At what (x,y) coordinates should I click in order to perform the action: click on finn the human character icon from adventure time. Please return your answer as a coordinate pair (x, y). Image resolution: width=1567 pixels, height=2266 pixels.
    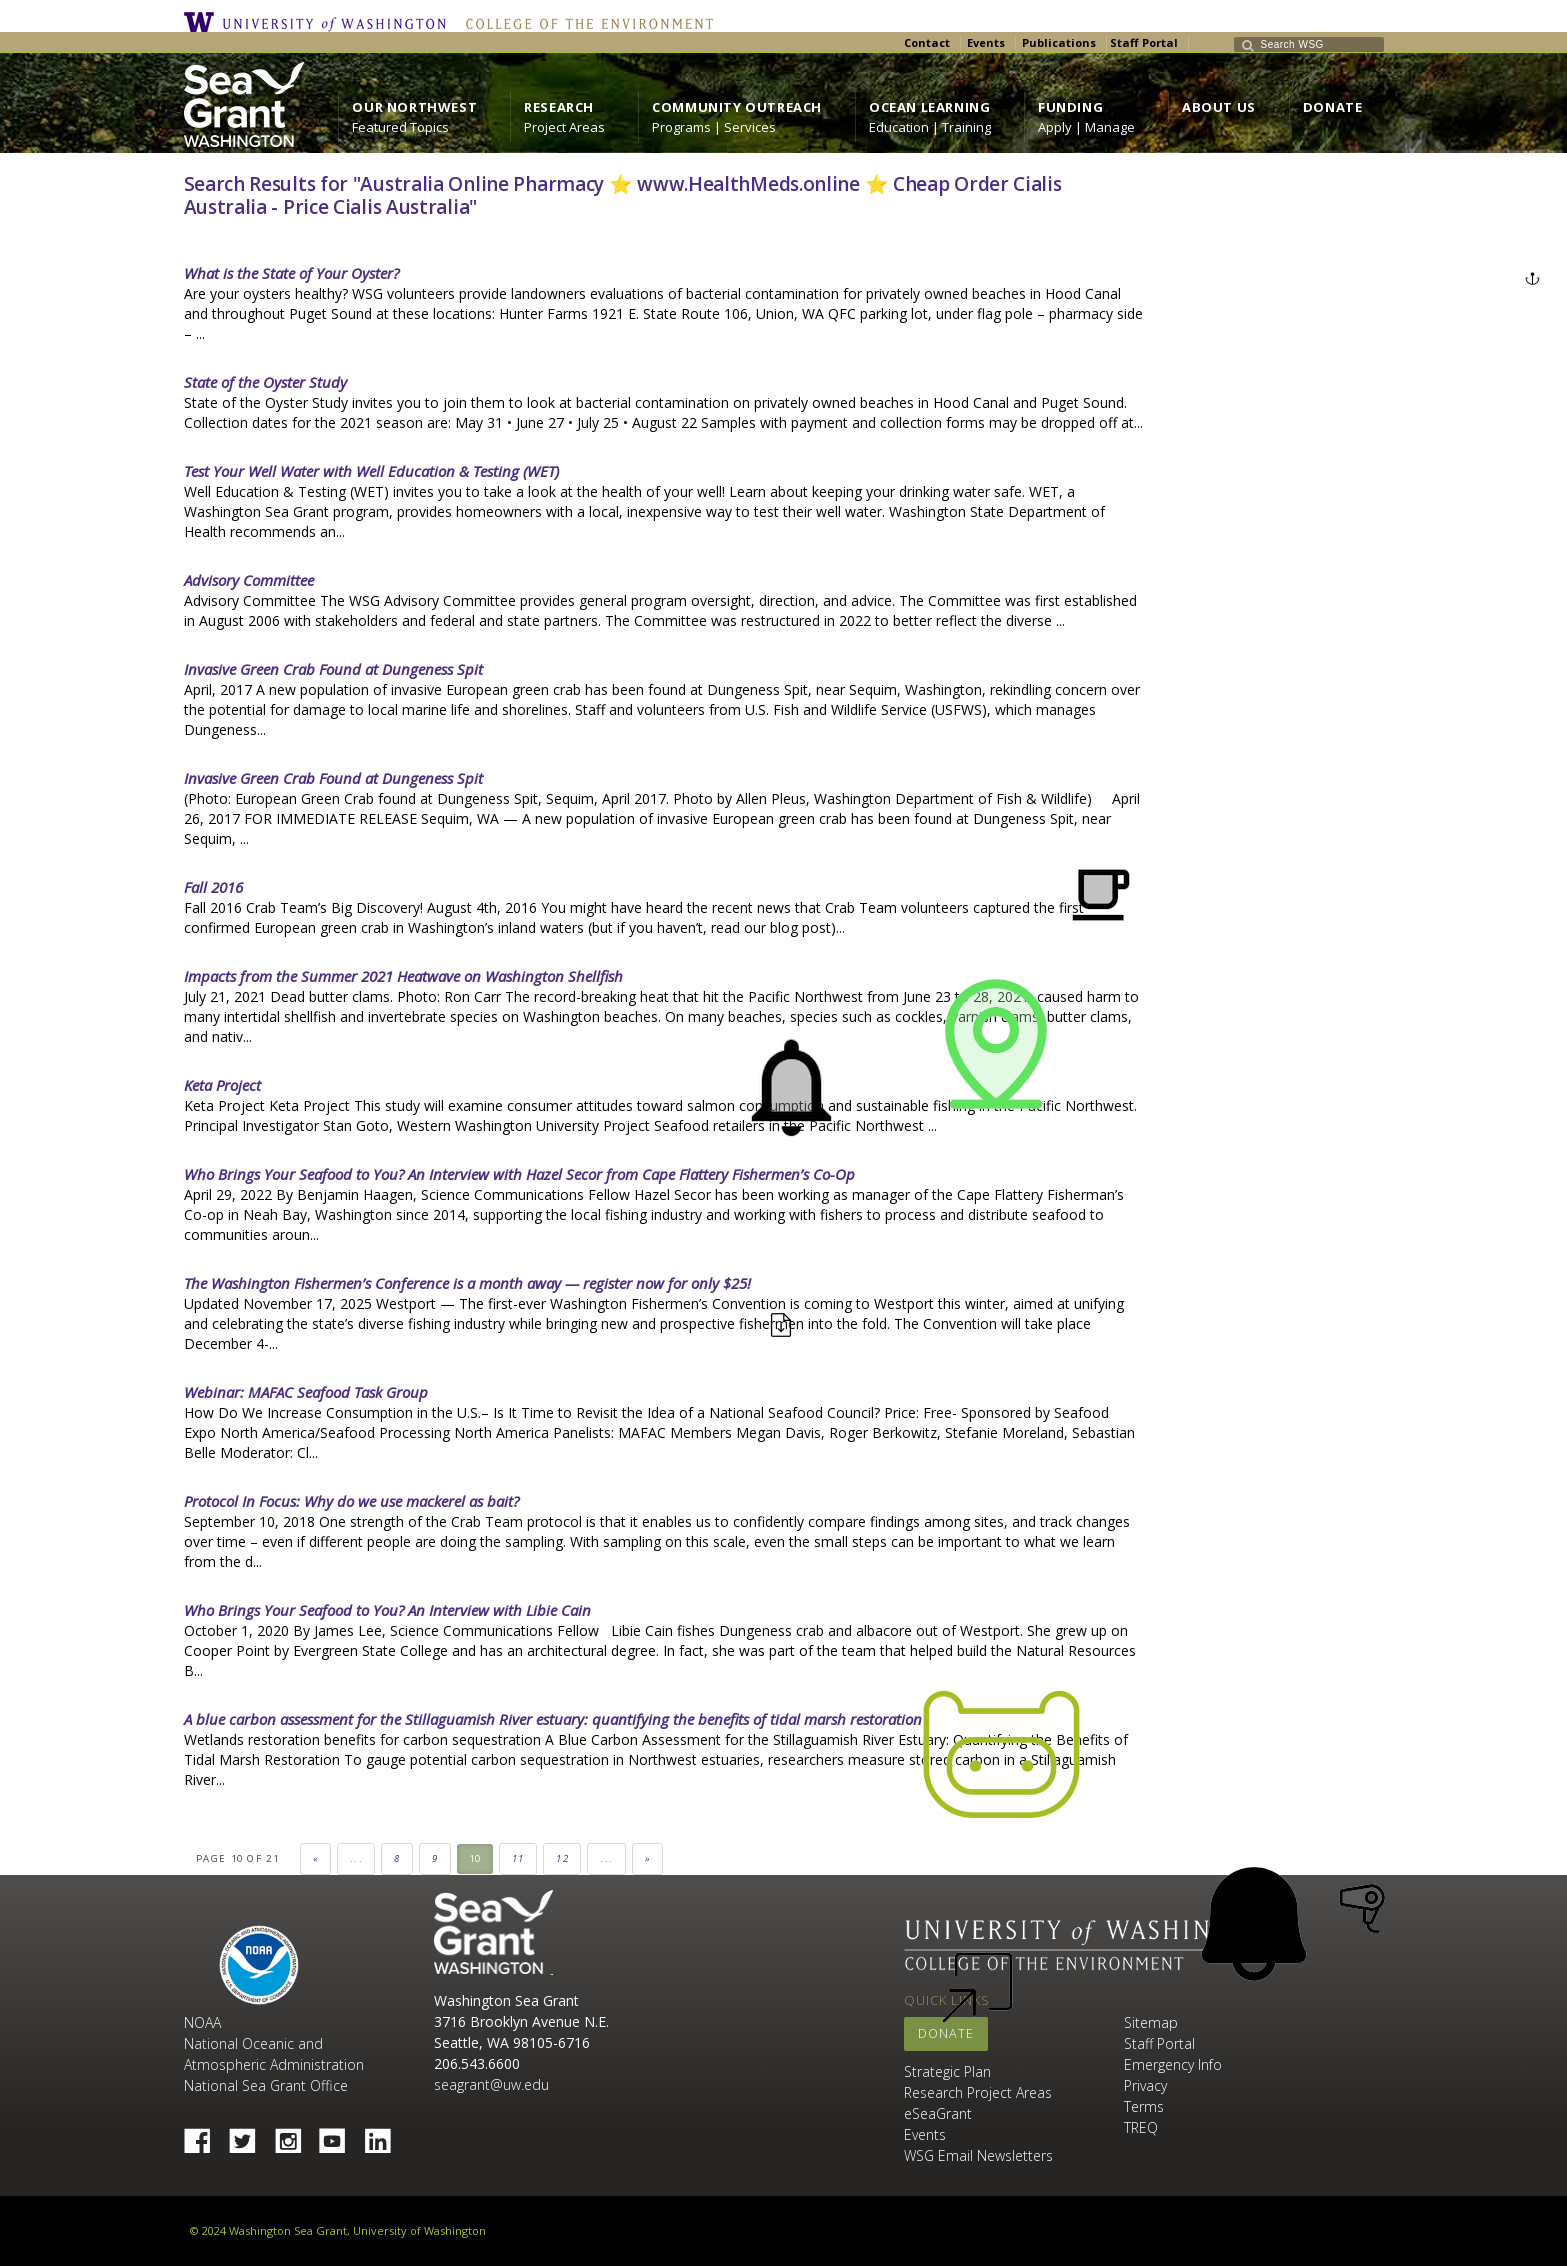
    Looking at the image, I should click on (1001, 1751).